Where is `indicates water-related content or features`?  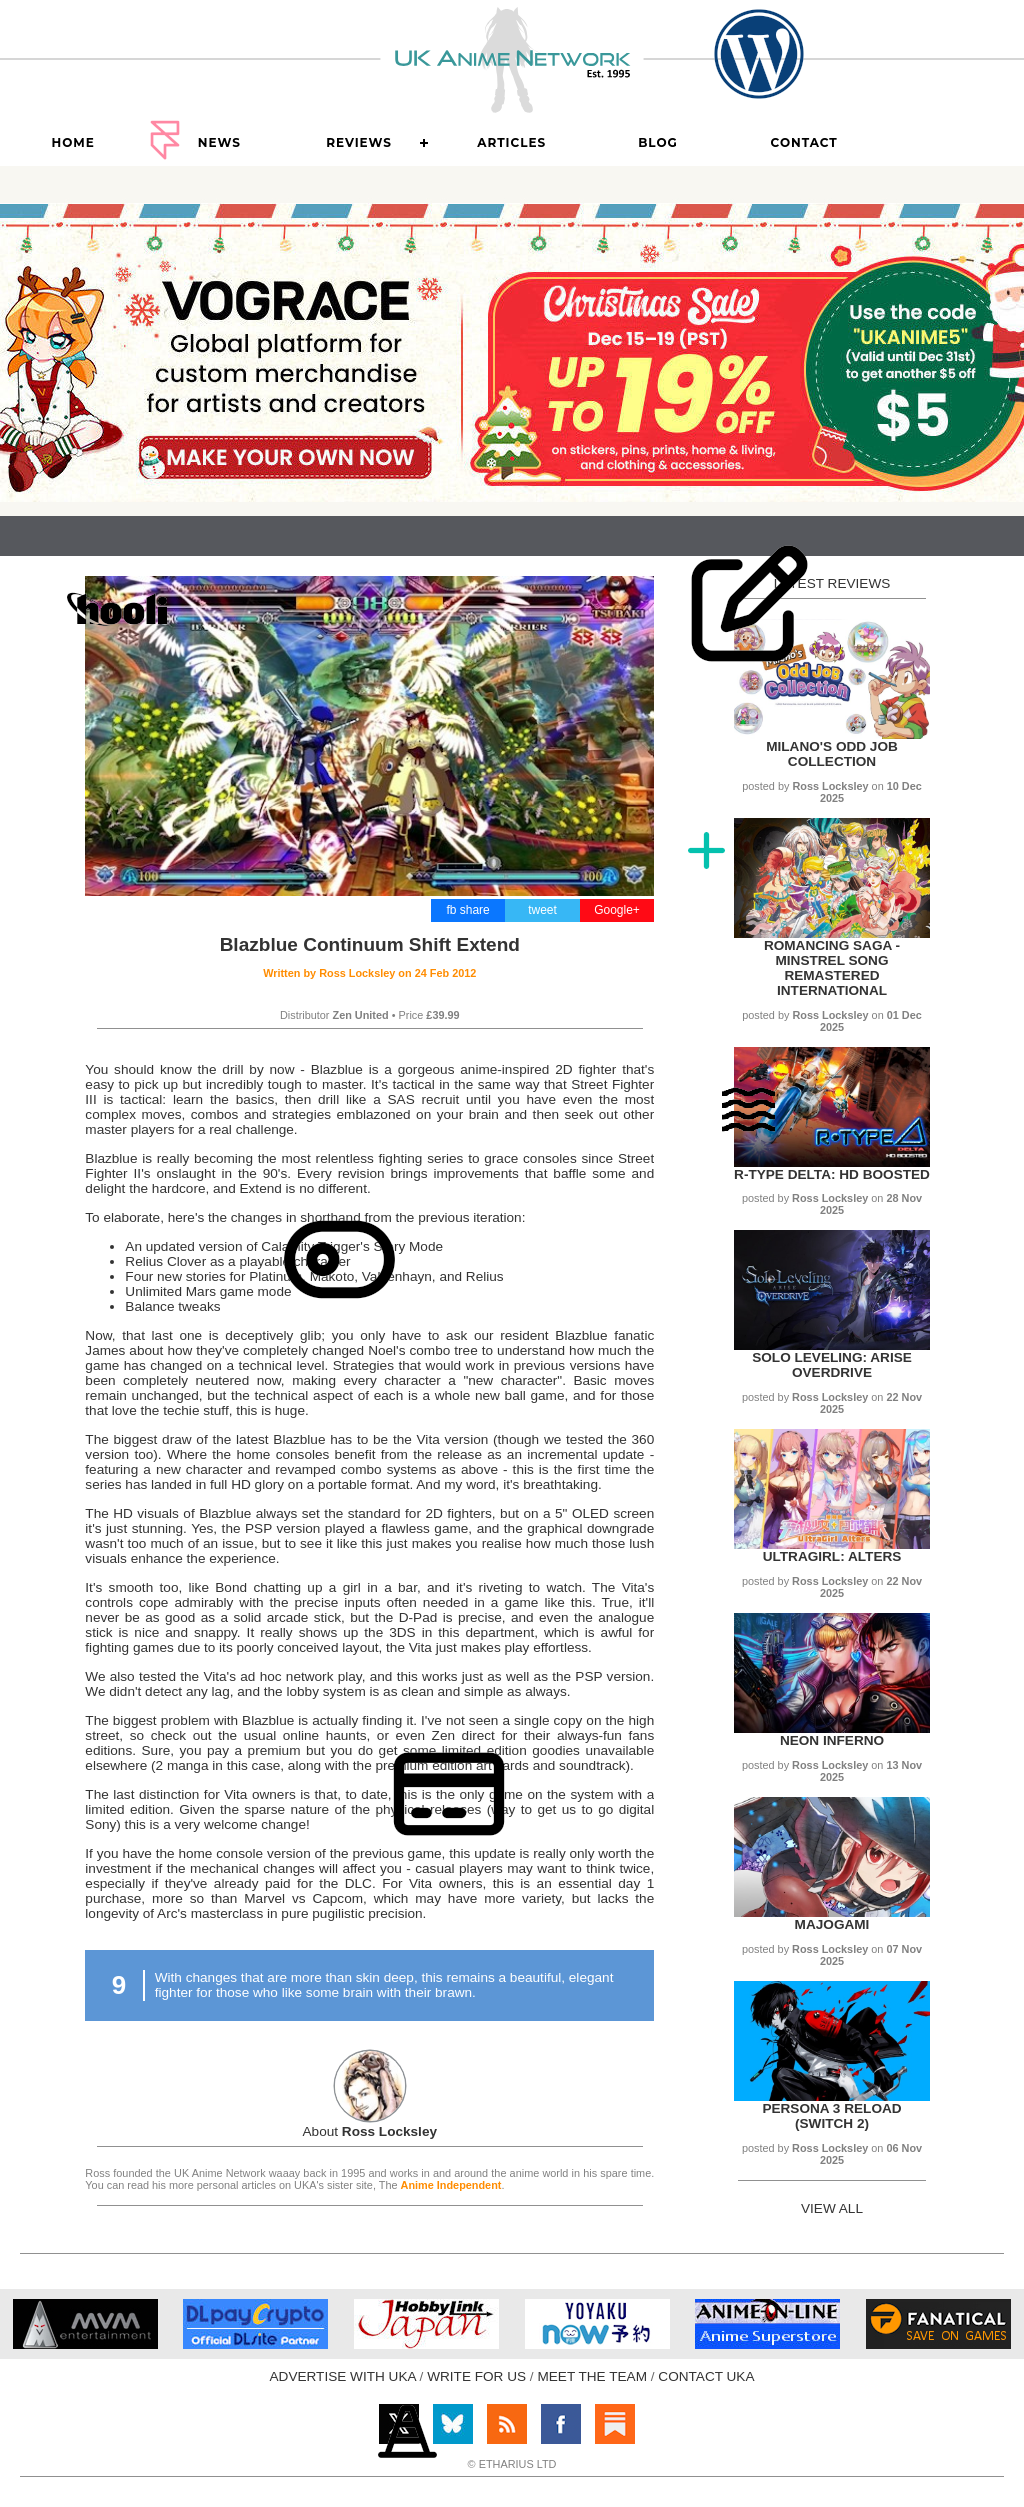
indicates water-related content or features is located at coordinates (748, 1109).